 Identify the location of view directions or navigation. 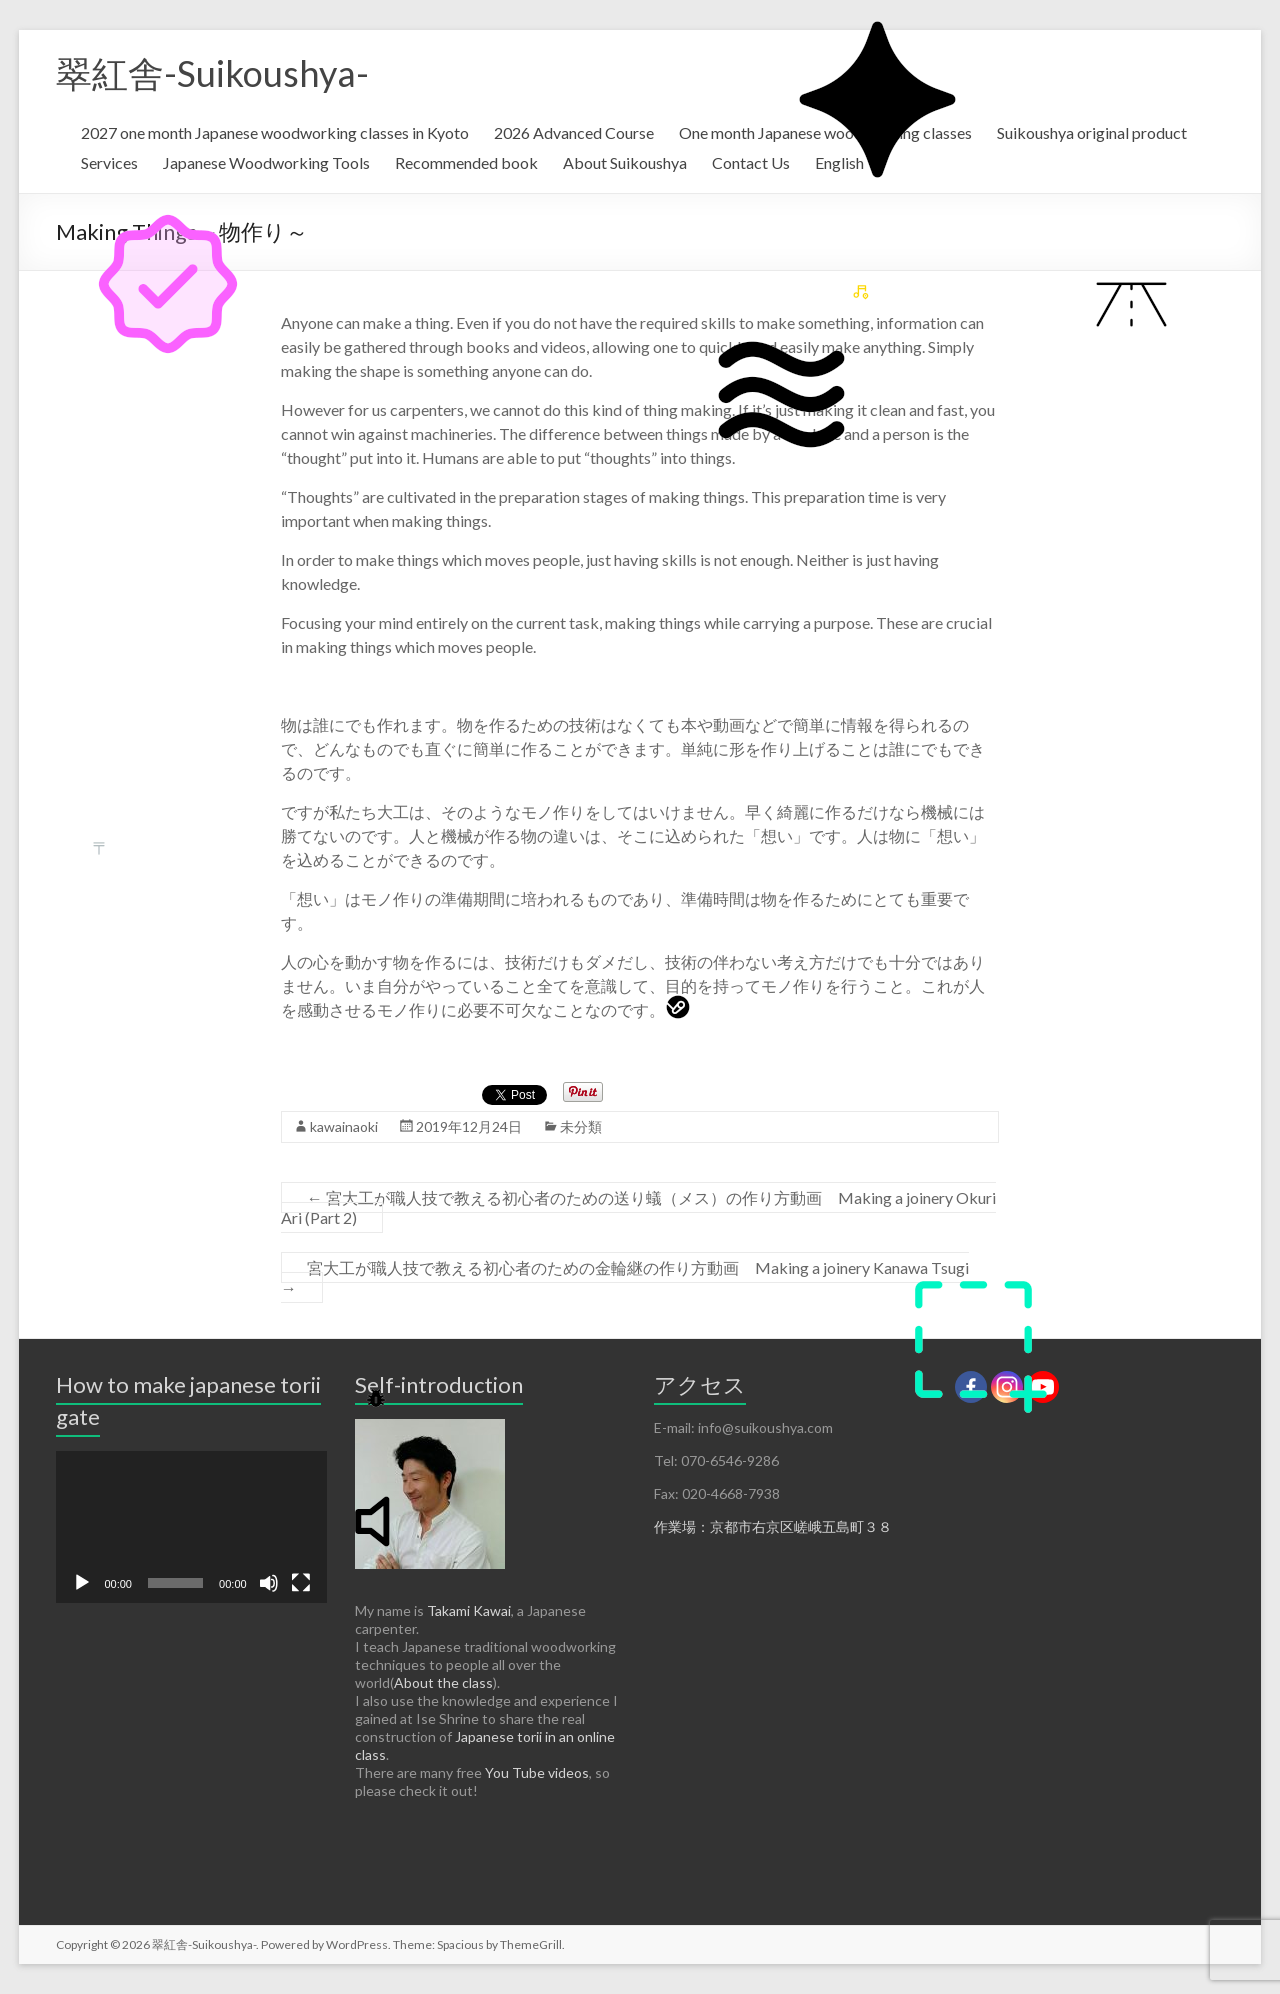
(1131, 304).